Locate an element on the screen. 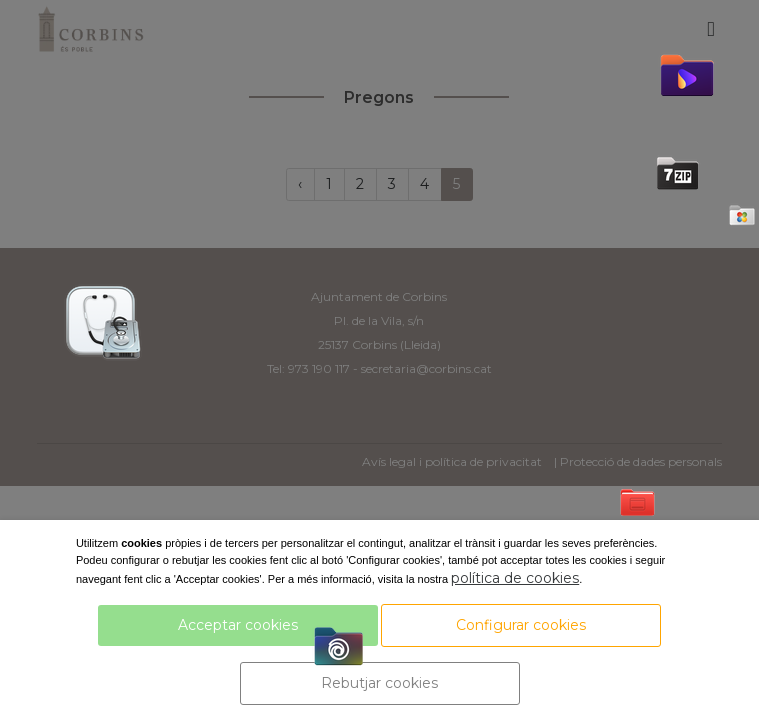 The image size is (759, 720). open the Eleven Forum community folder is located at coordinates (742, 216).